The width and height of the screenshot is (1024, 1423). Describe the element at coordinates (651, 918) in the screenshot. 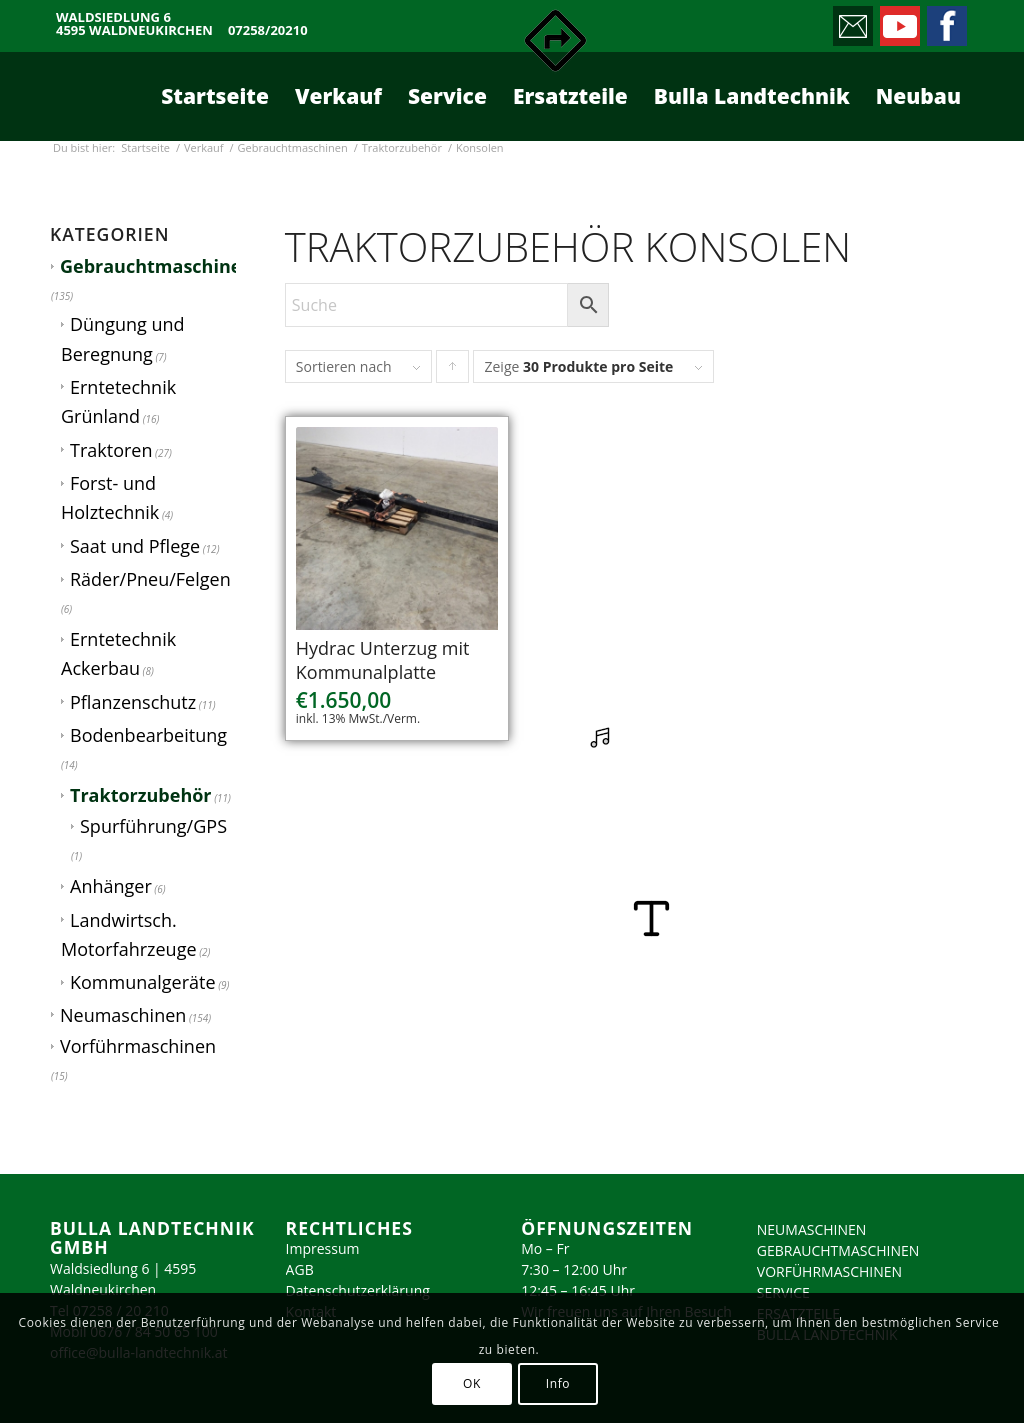

I see `access text formatting options` at that location.